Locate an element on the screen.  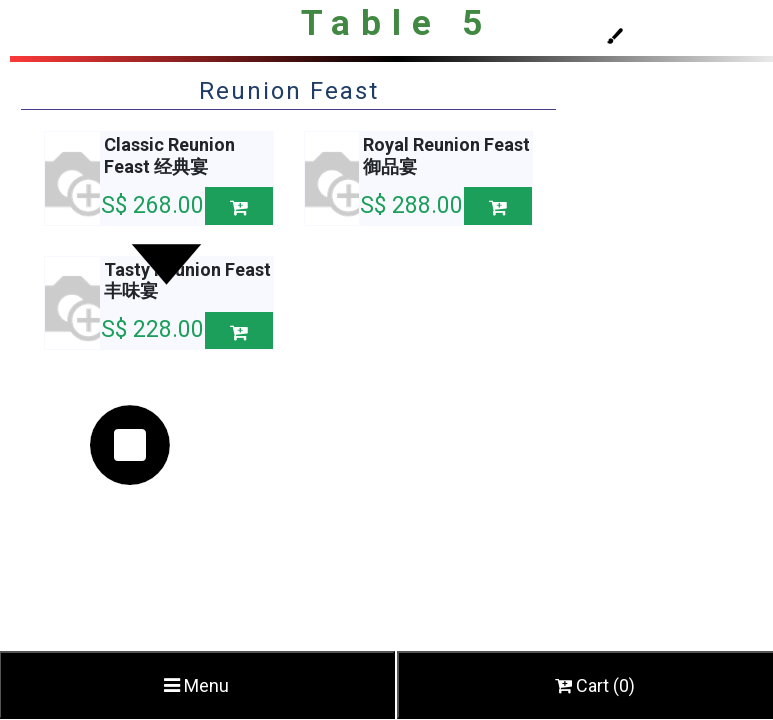
access drawing or painting tools is located at coordinates (615, 36).